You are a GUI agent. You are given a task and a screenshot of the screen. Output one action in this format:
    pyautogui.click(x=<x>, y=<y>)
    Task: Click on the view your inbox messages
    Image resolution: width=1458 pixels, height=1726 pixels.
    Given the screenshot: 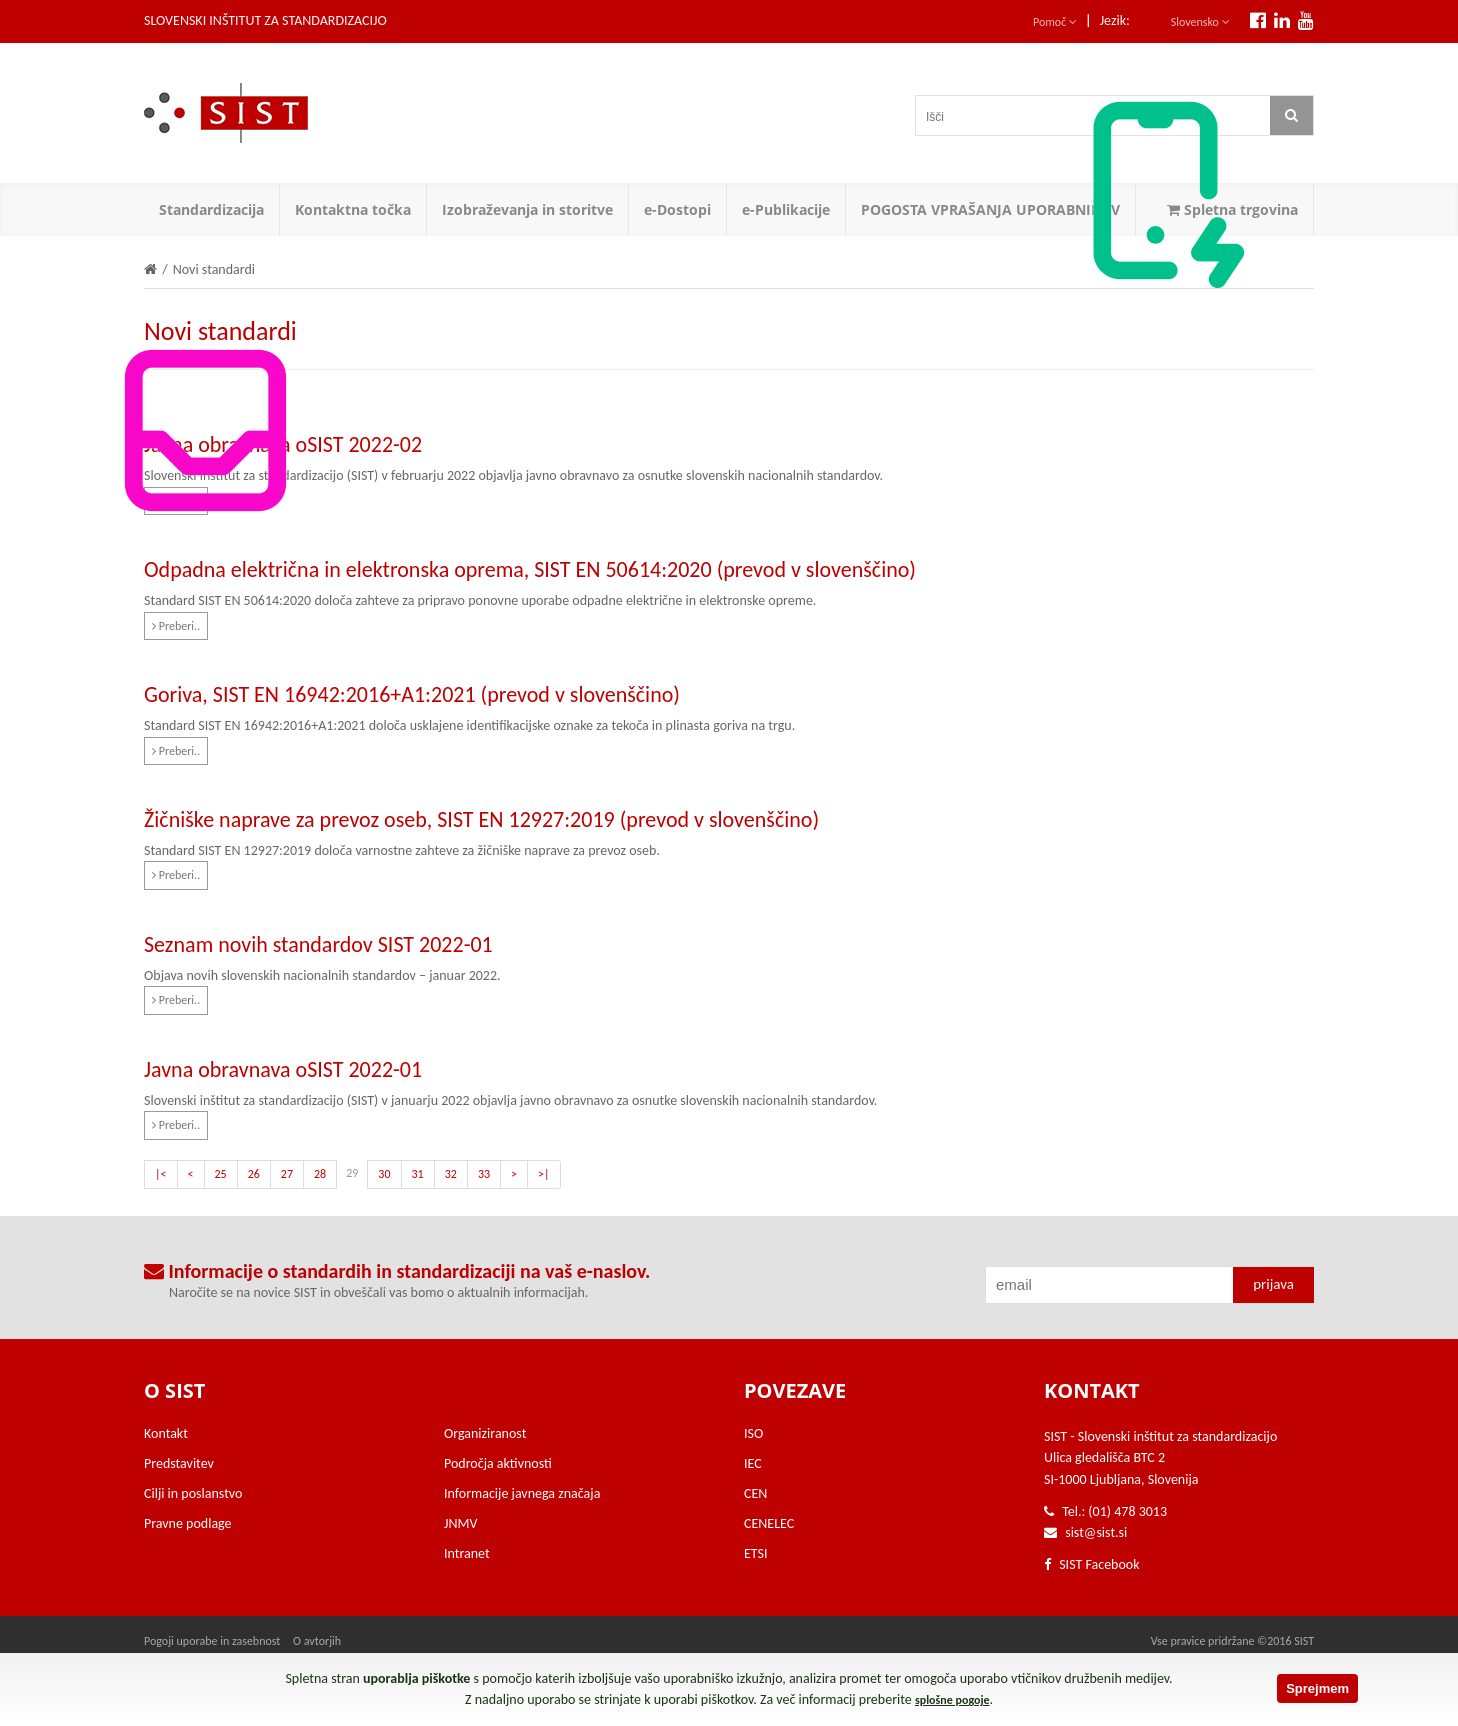 What is the action you would take?
    pyautogui.click(x=205, y=430)
    